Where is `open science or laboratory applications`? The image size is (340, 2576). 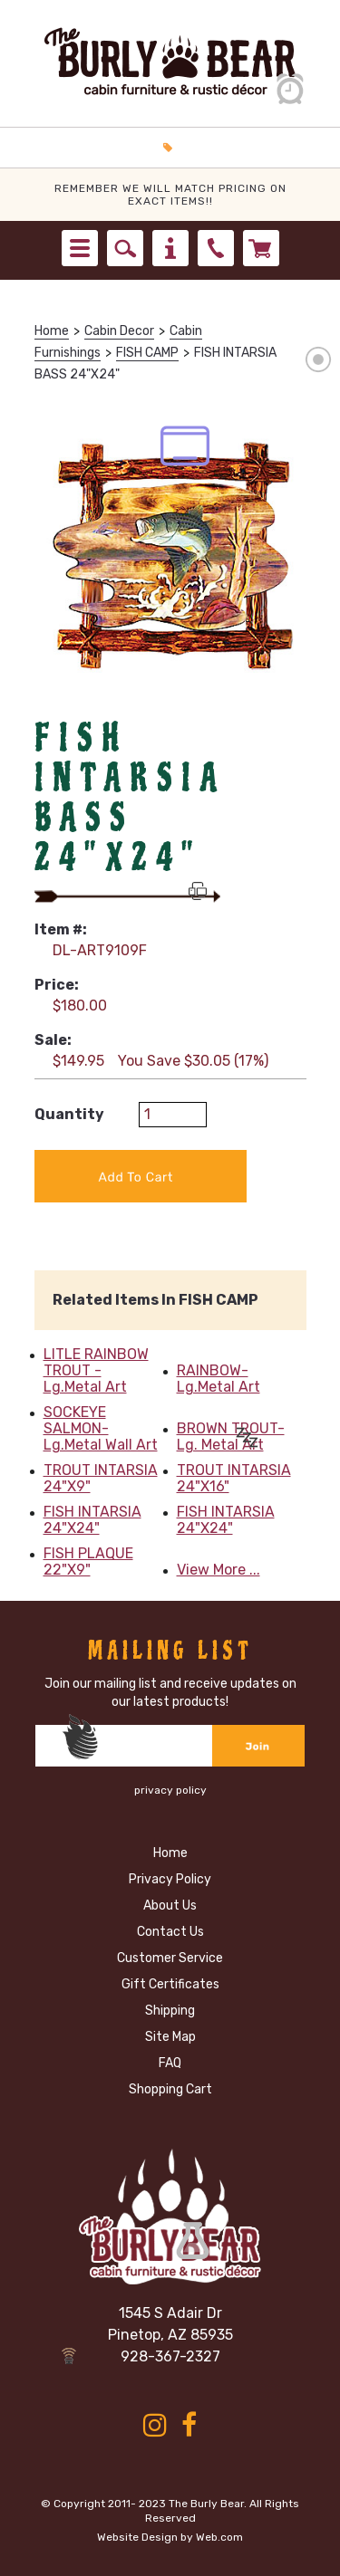 open science or laboratory applications is located at coordinates (192, 2240).